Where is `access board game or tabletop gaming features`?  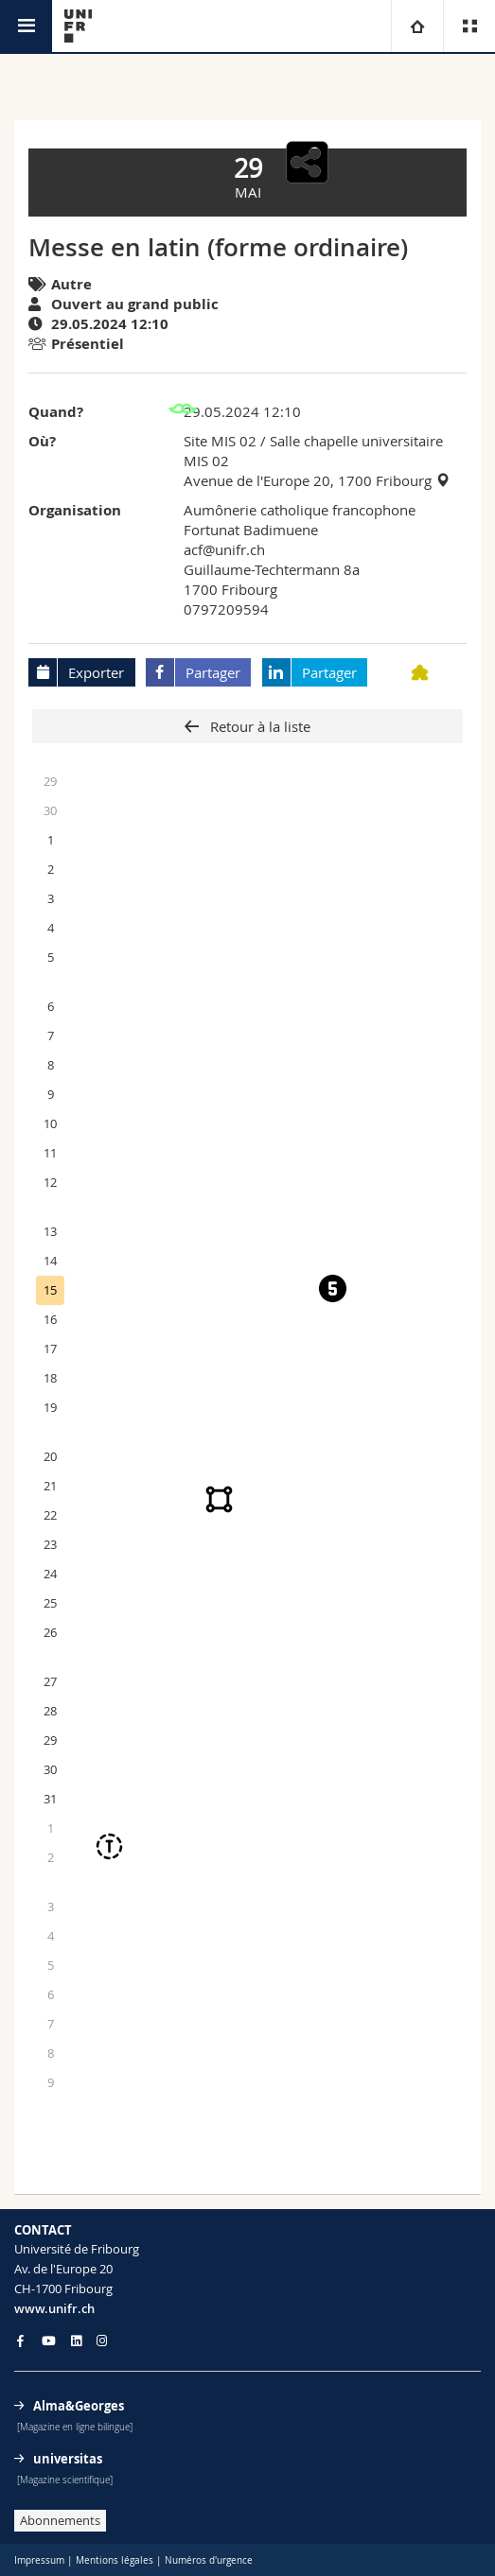
access board game or tabletop gaming features is located at coordinates (419, 672).